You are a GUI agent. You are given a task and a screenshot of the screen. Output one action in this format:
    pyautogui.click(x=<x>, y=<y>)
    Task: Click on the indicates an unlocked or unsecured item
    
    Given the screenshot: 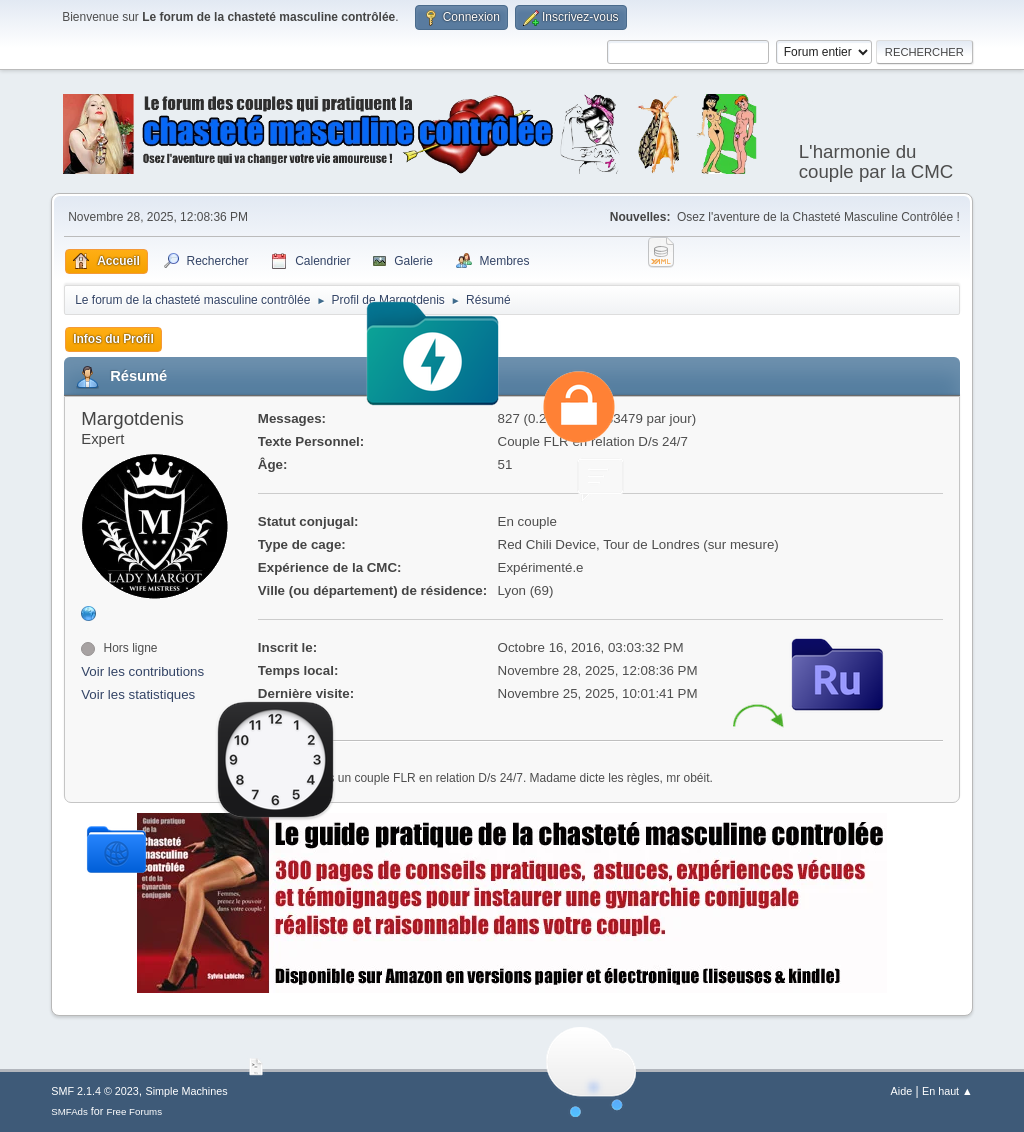 What is the action you would take?
    pyautogui.click(x=579, y=407)
    